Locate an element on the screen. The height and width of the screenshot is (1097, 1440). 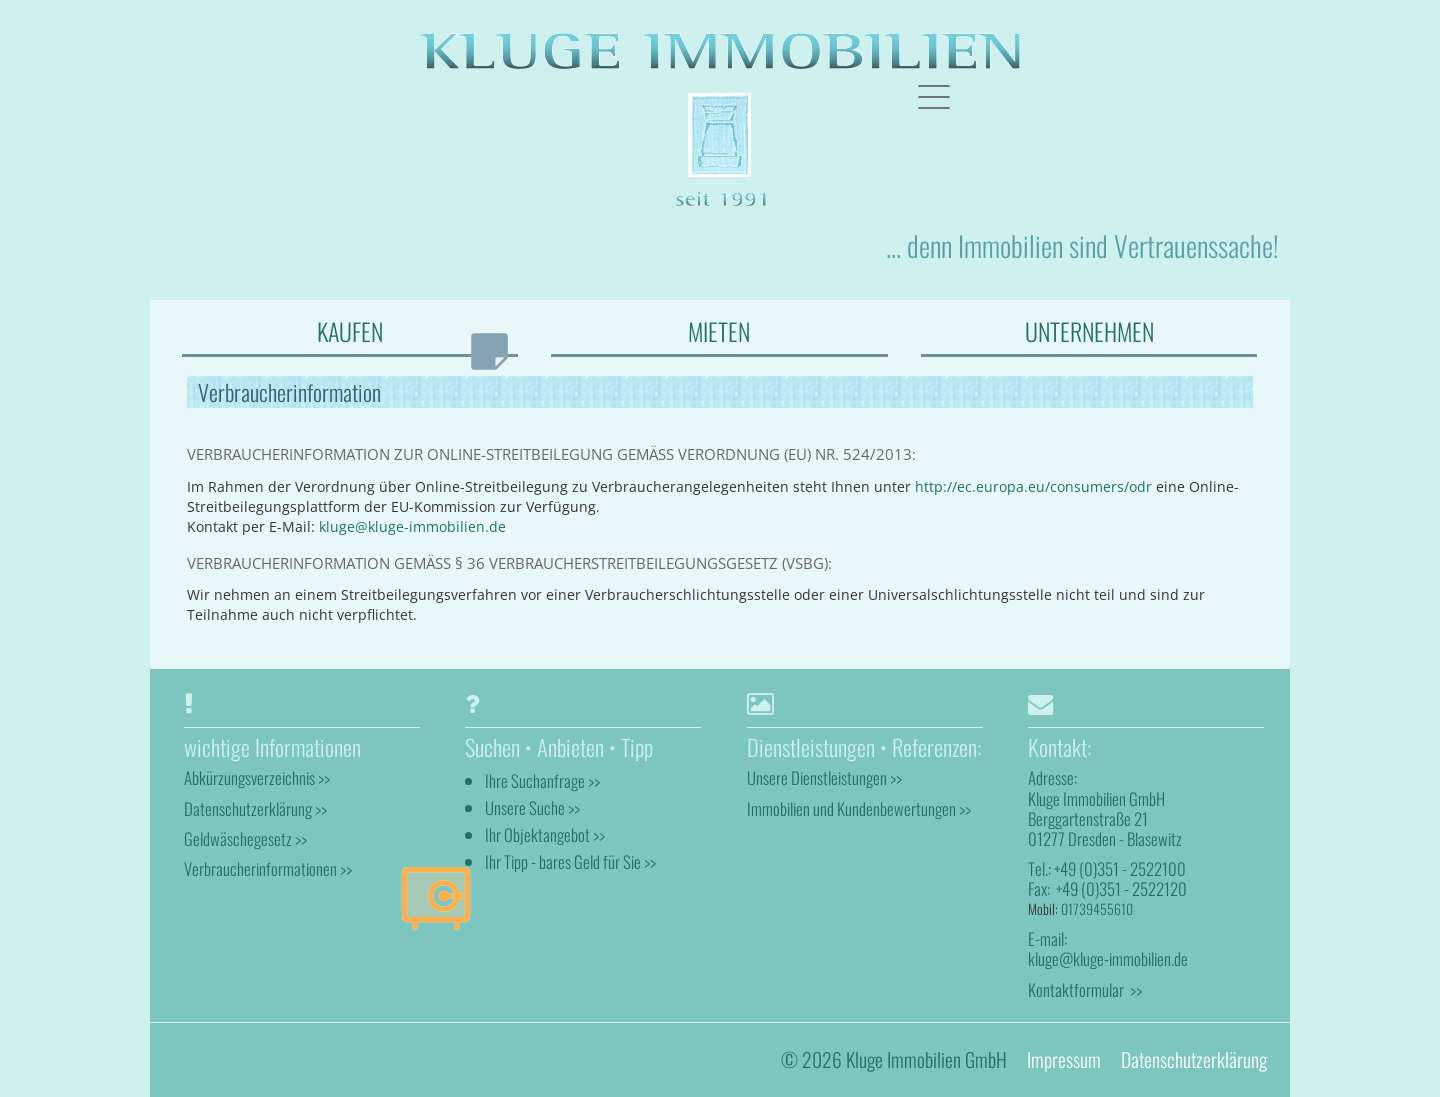
access secure storage or vault is located at coordinates (436, 896).